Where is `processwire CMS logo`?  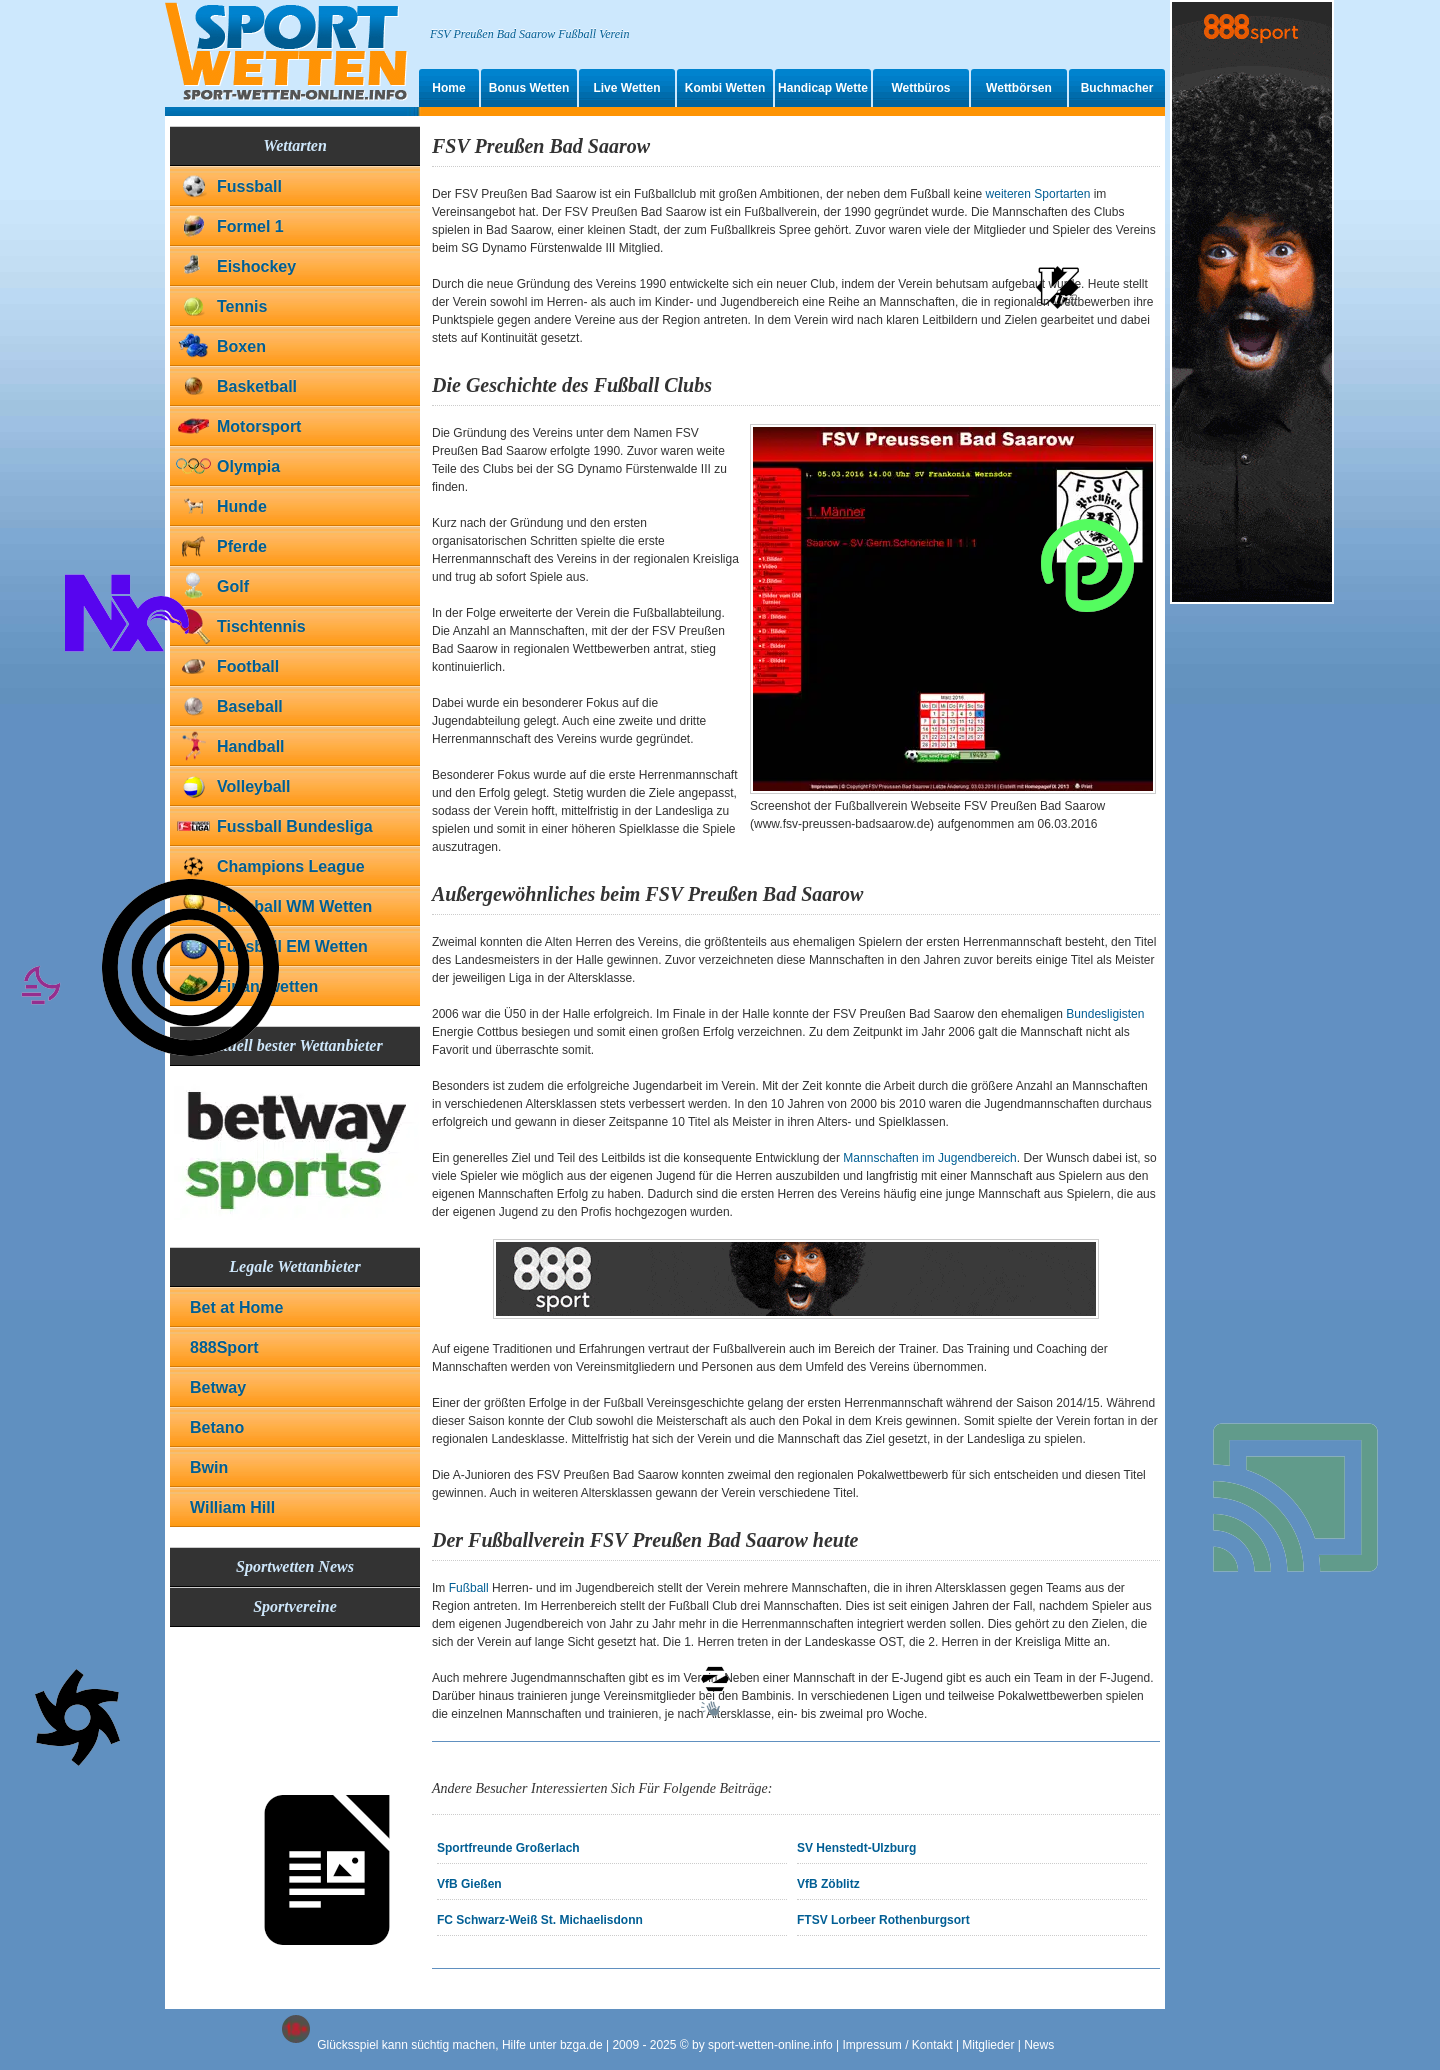 processwire CMS logo is located at coordinates (1087, 565).